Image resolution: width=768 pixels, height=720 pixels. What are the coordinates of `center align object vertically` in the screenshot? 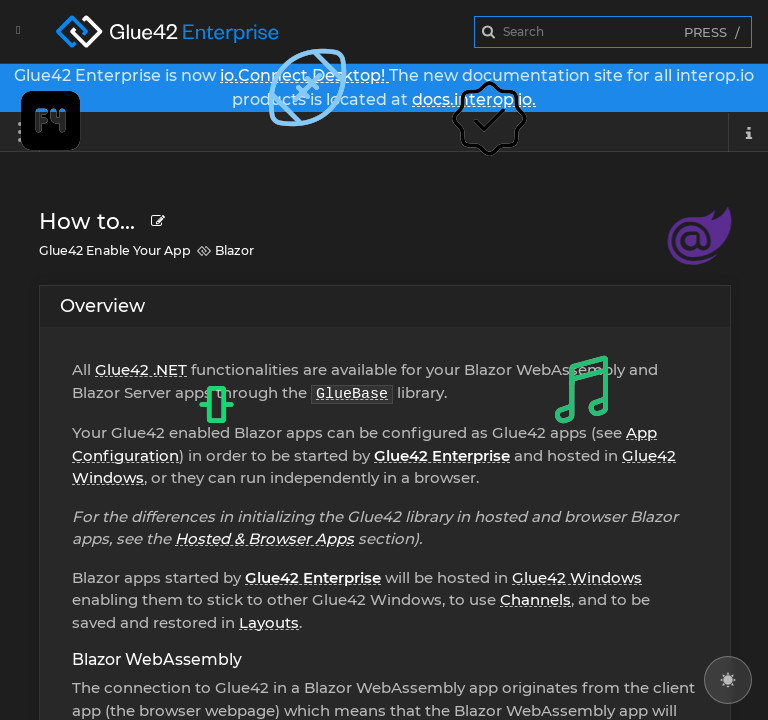 It's located at (216, 404).